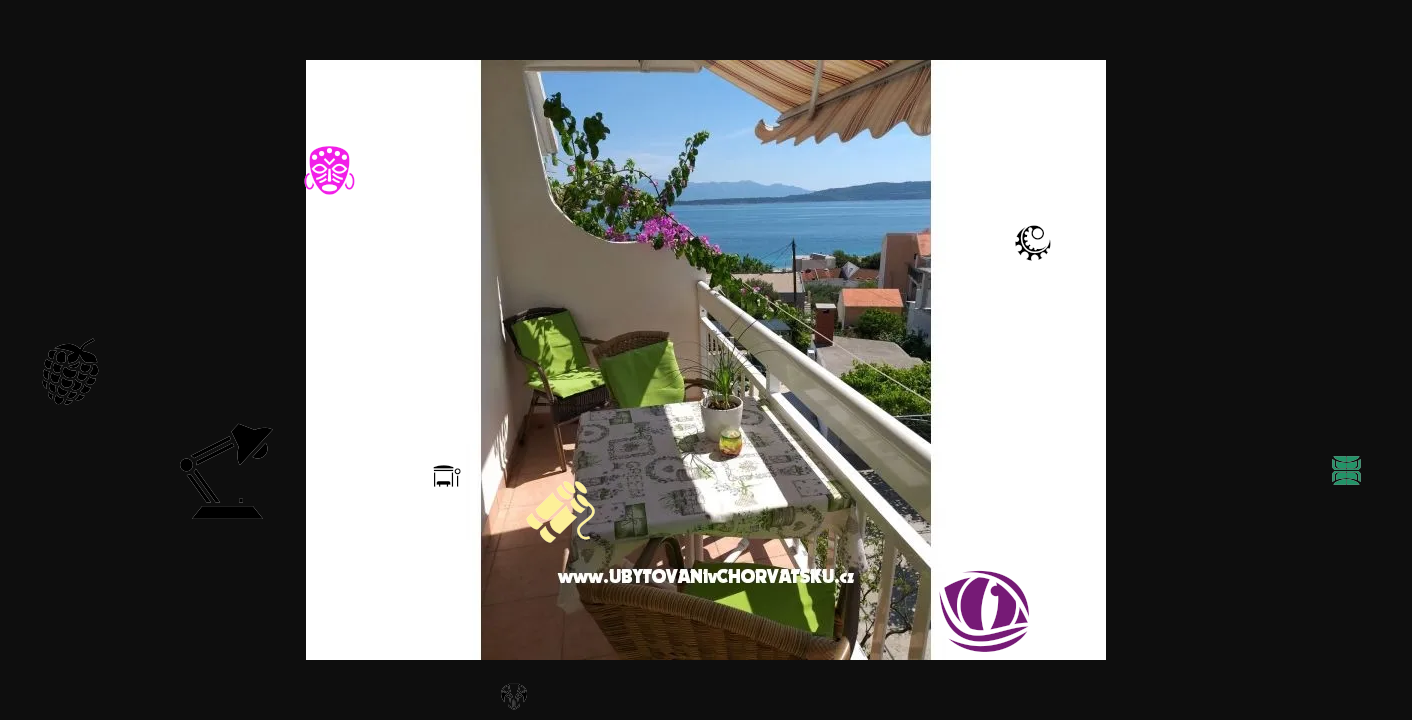  What do you see at coordinates (447, 476) in the screenshot?
I see `view nearby bus stops` at bounding box center [447, 476].